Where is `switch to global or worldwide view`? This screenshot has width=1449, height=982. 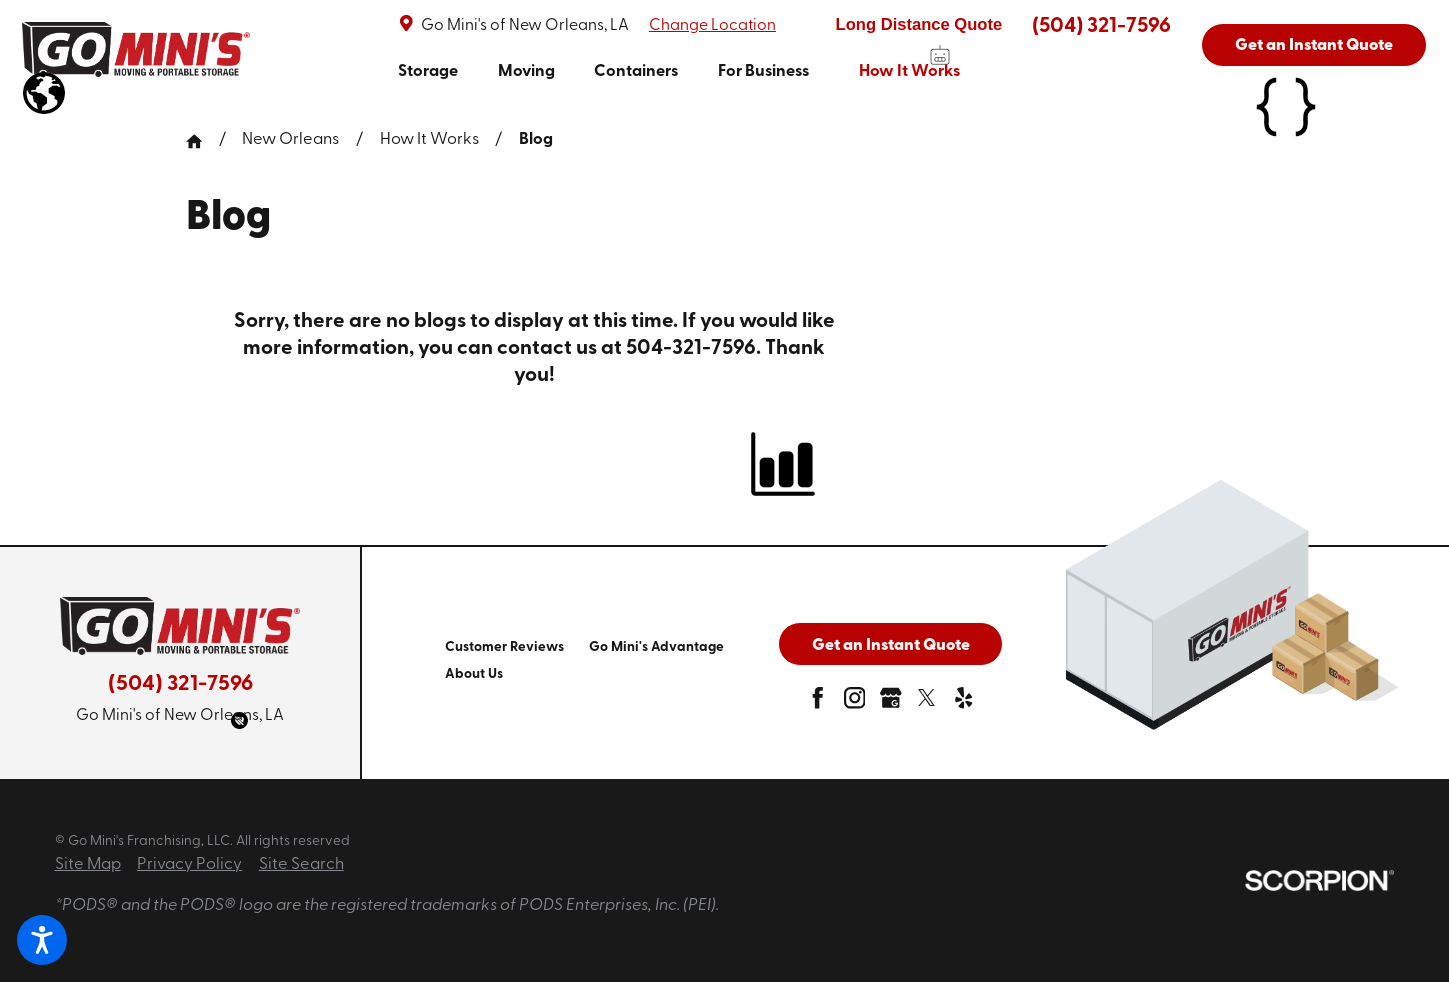 switch to global or worldwide view is located at coordinates (44, 93).